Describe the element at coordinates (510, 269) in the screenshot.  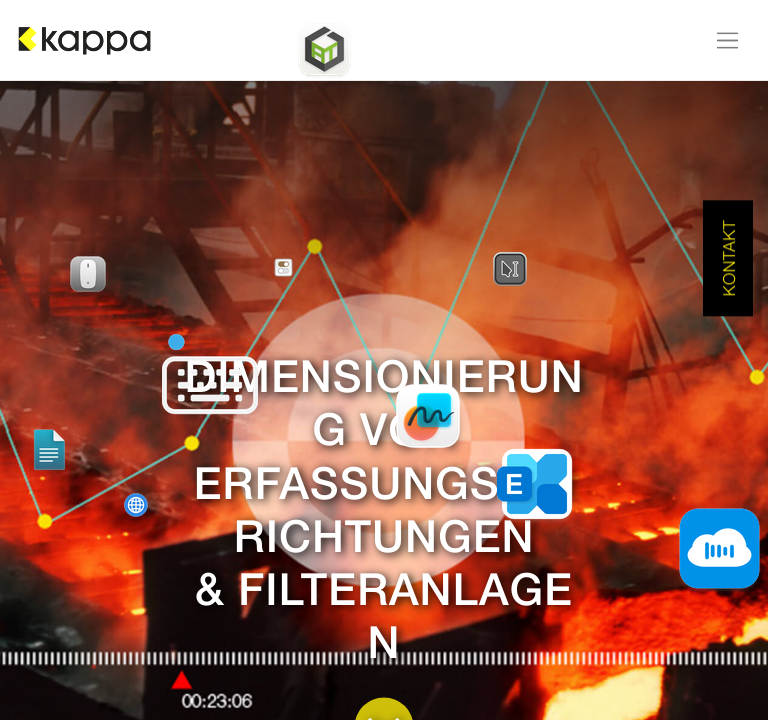
I see `open cursor and pointer preferences` at that location.